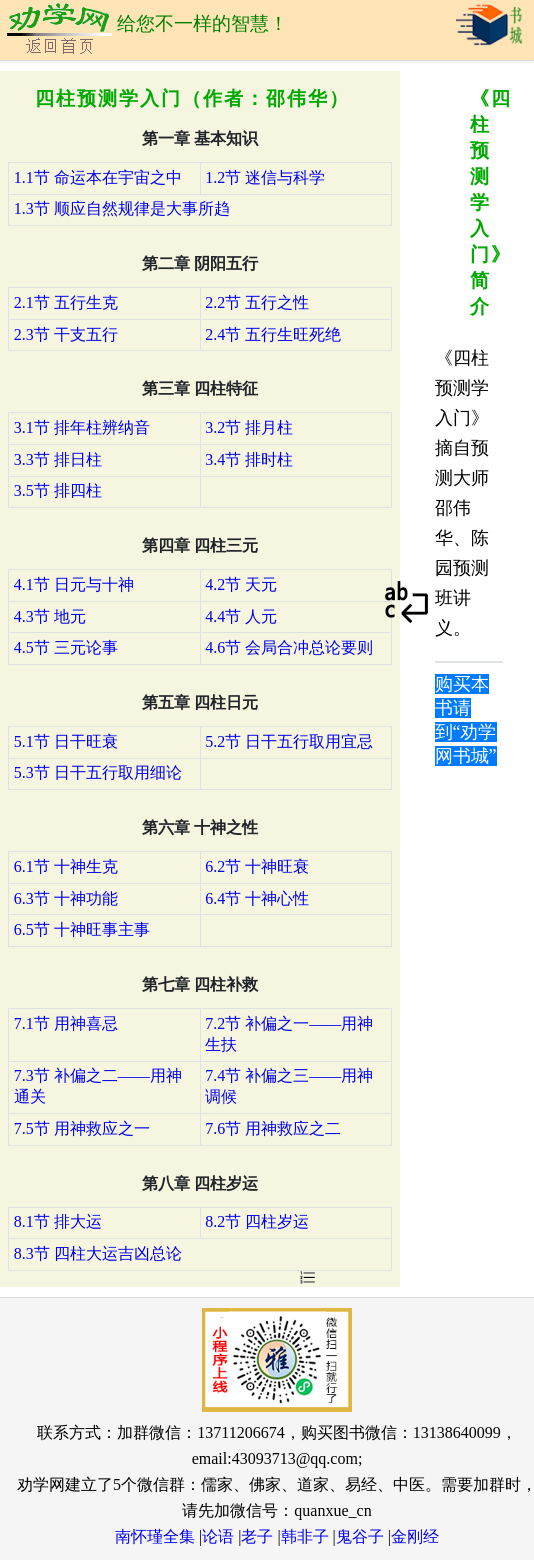 The width and height of the screenshot is (534, 1560). I want to click on toggle word wrap in the editor, so click(406, 602).